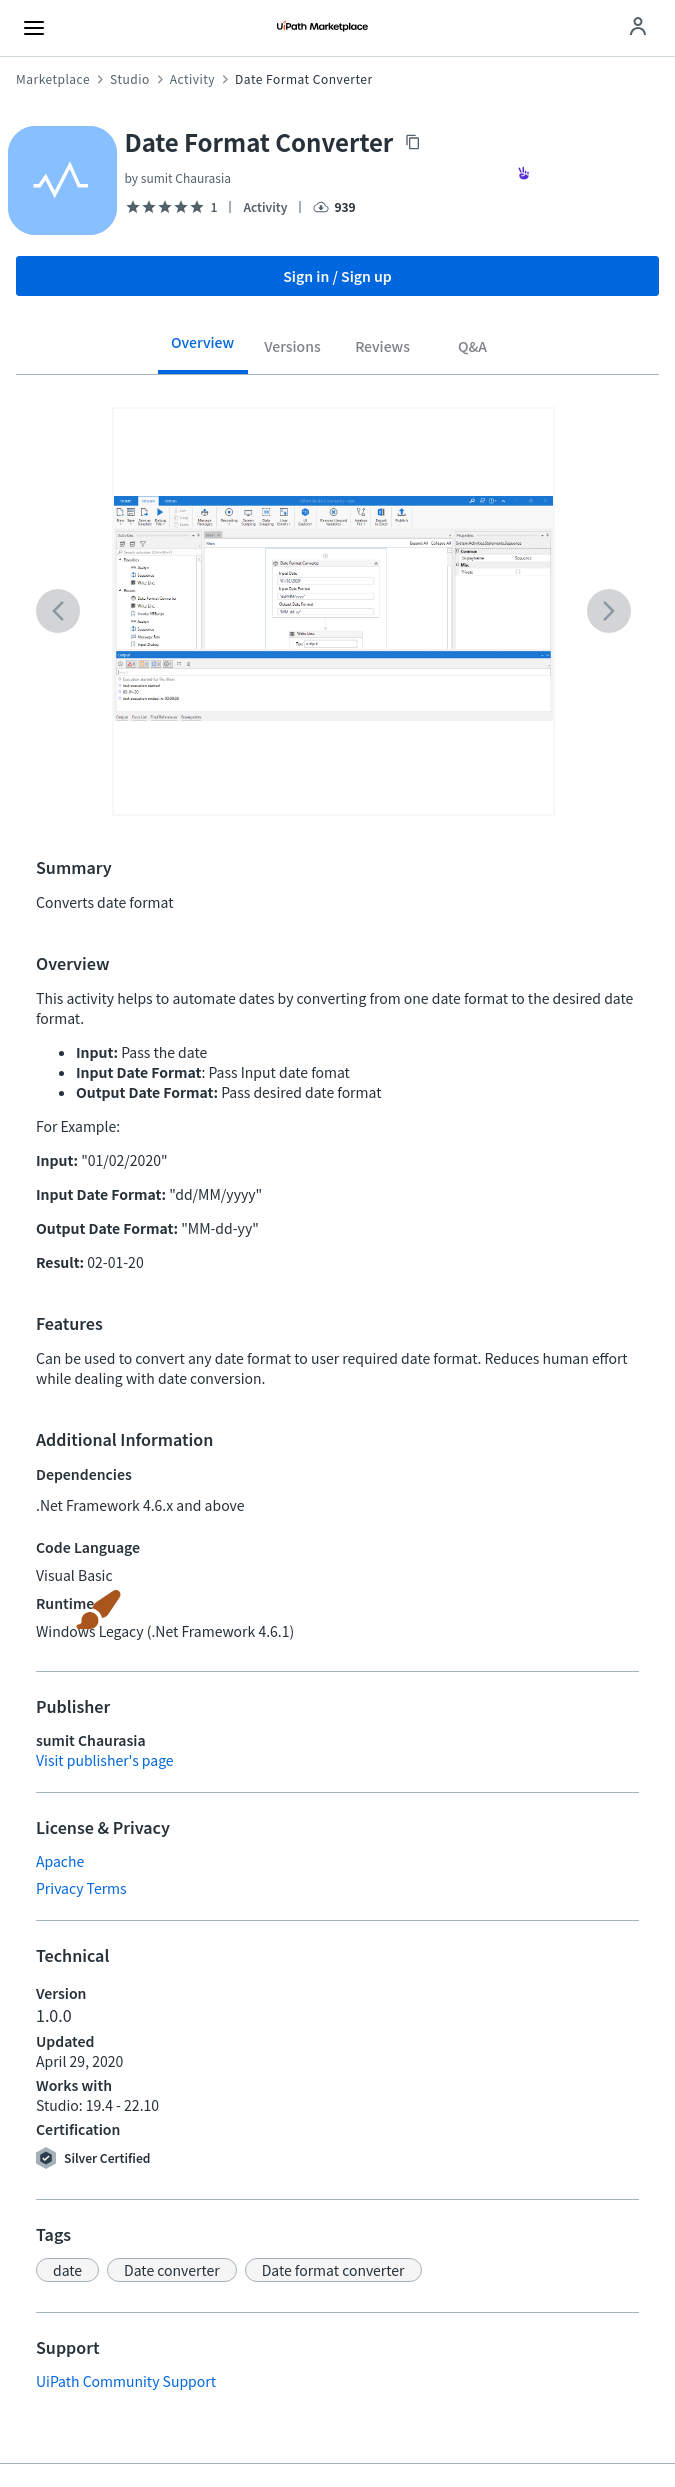  Describe the element at coordinates (524, 173) in the screenshot. I see `peace sign or victory gesture emoji` at that location.